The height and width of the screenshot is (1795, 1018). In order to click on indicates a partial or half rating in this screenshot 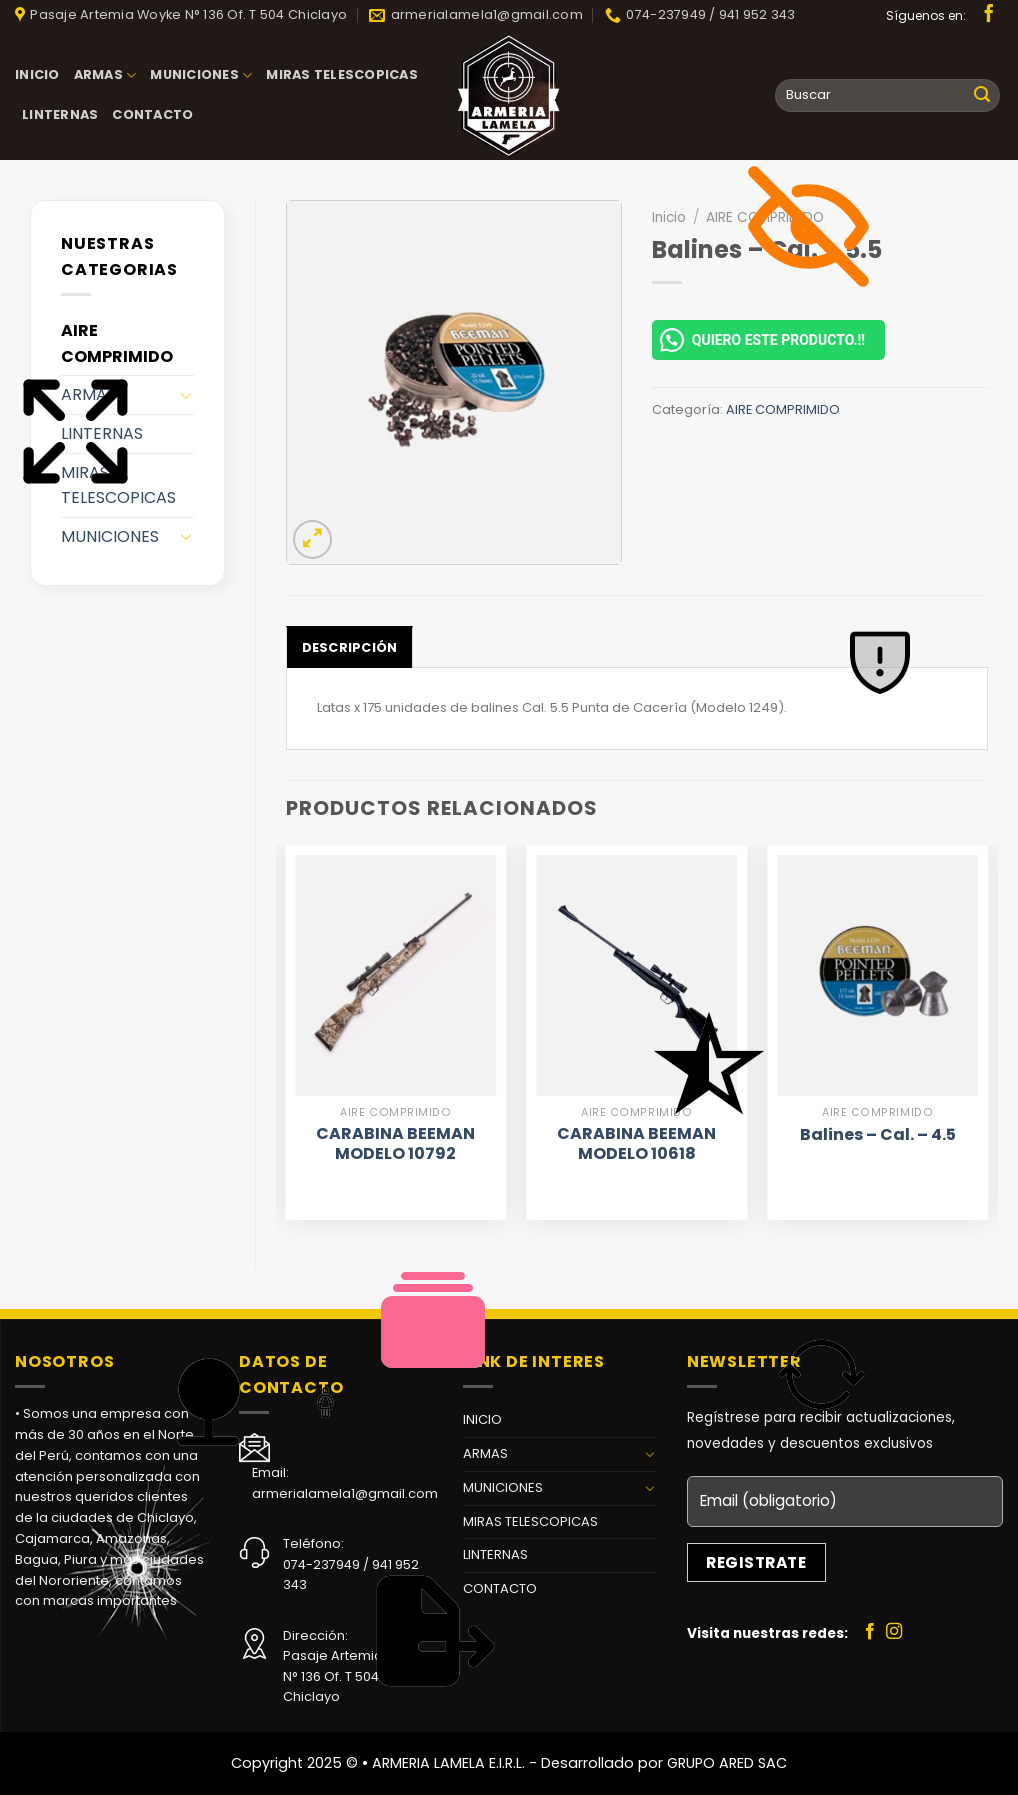, I will do `click(709, 1063)`.